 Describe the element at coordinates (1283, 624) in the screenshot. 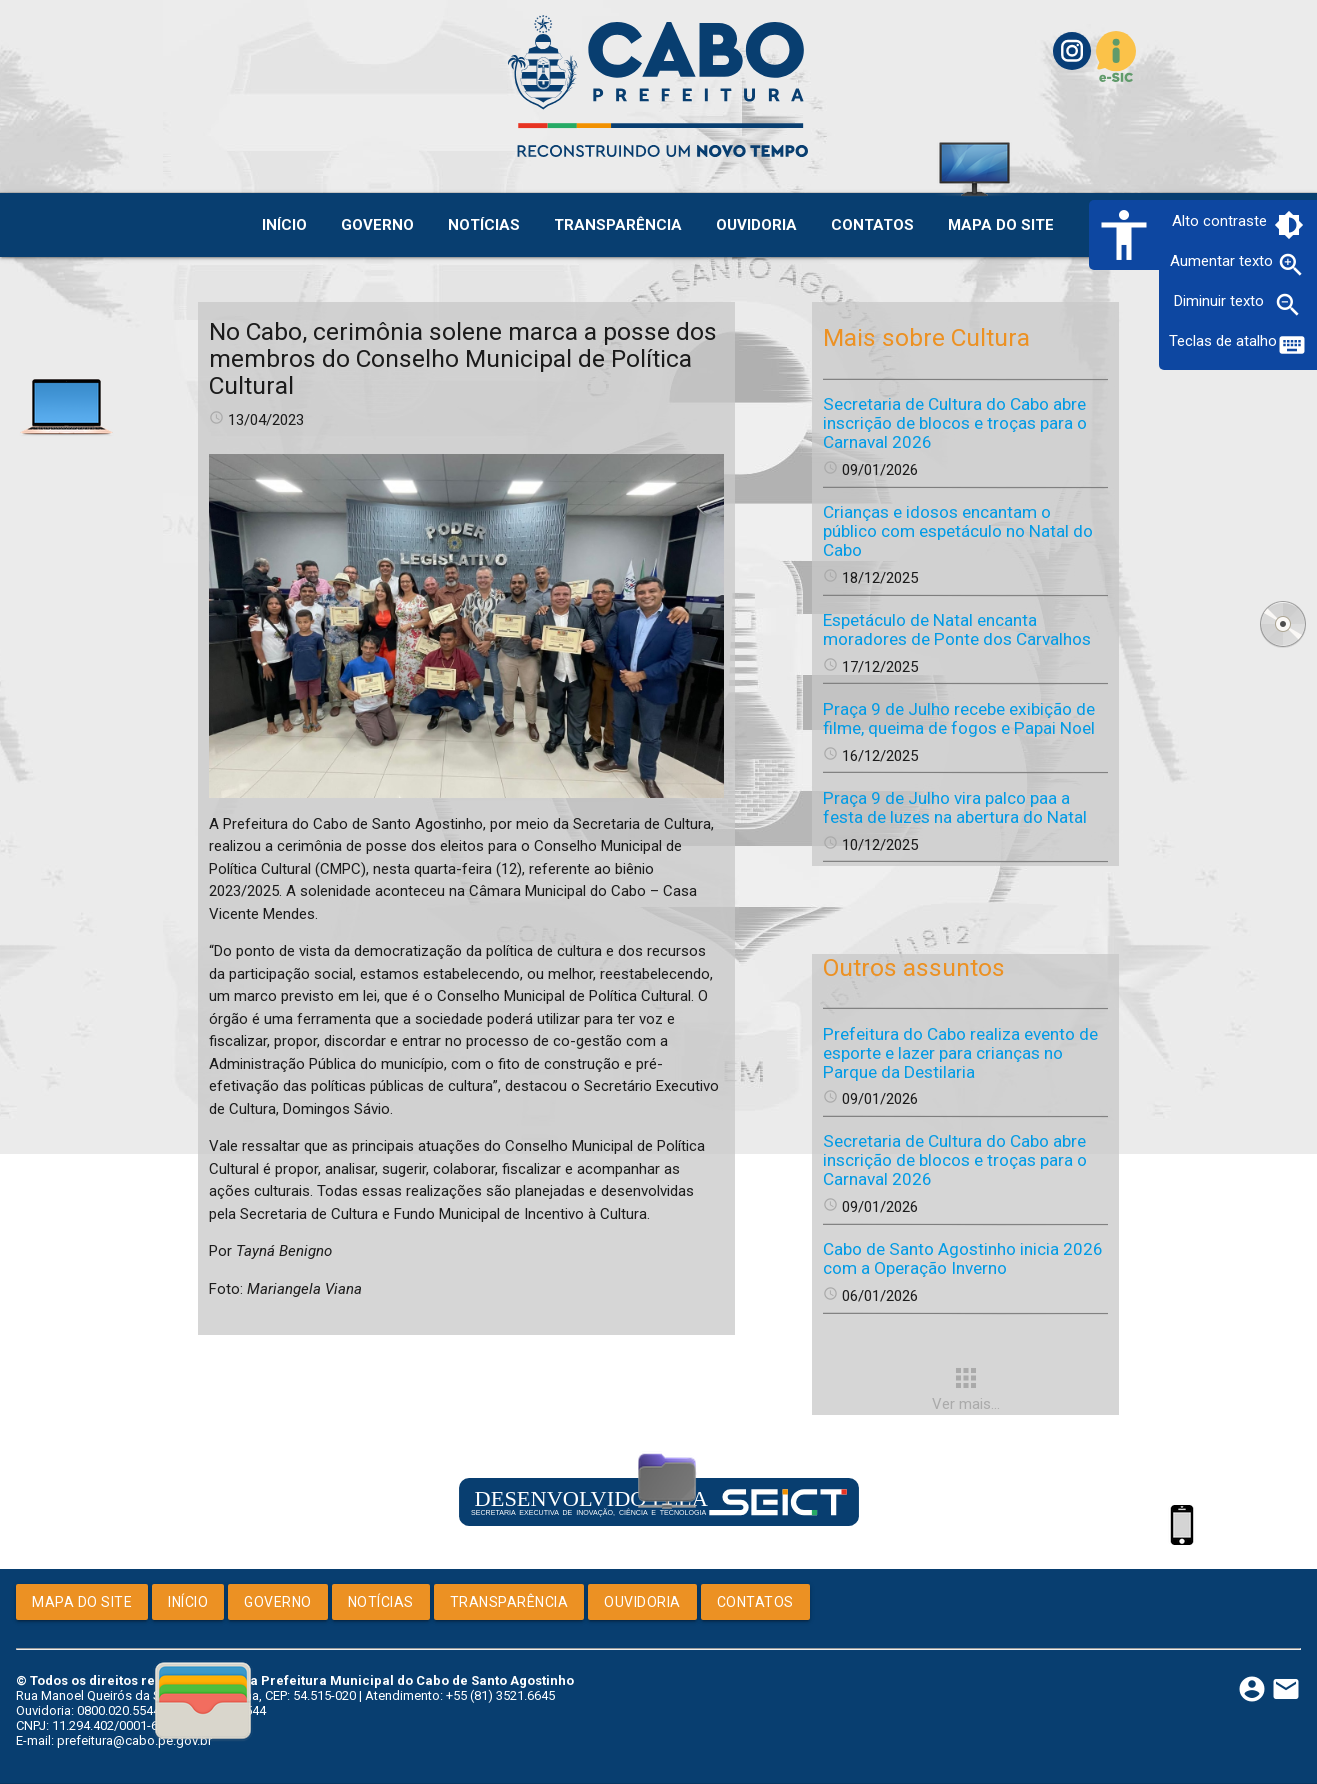

I see `indicates a blu-ray disc drive or media` at that location.